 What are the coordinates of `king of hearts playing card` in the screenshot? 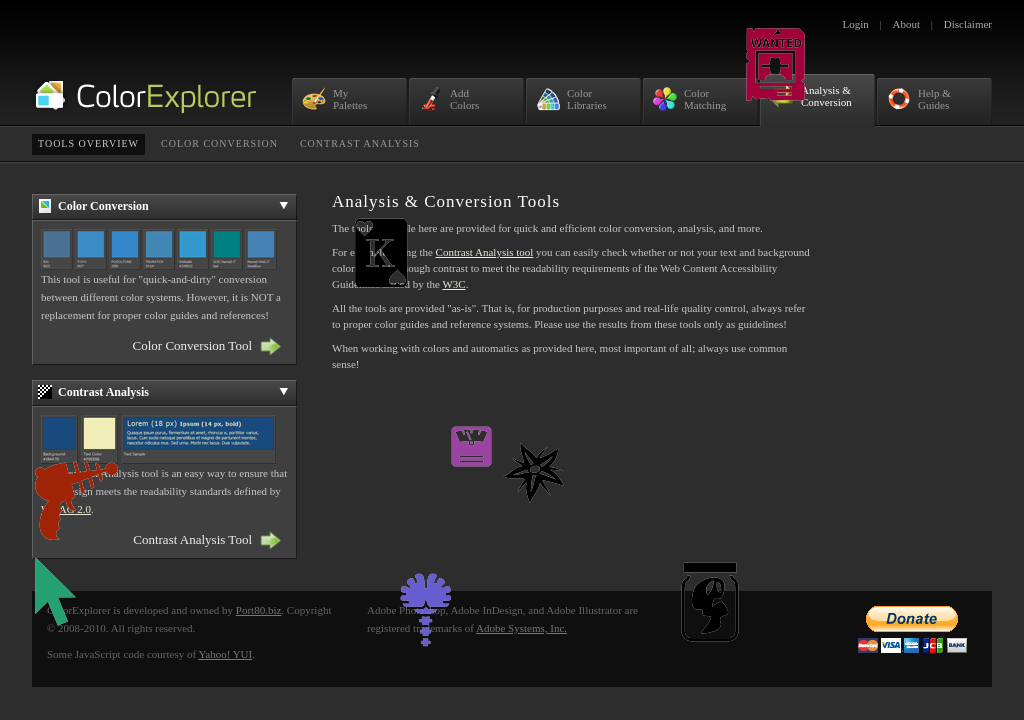 It's located at (381, 253).